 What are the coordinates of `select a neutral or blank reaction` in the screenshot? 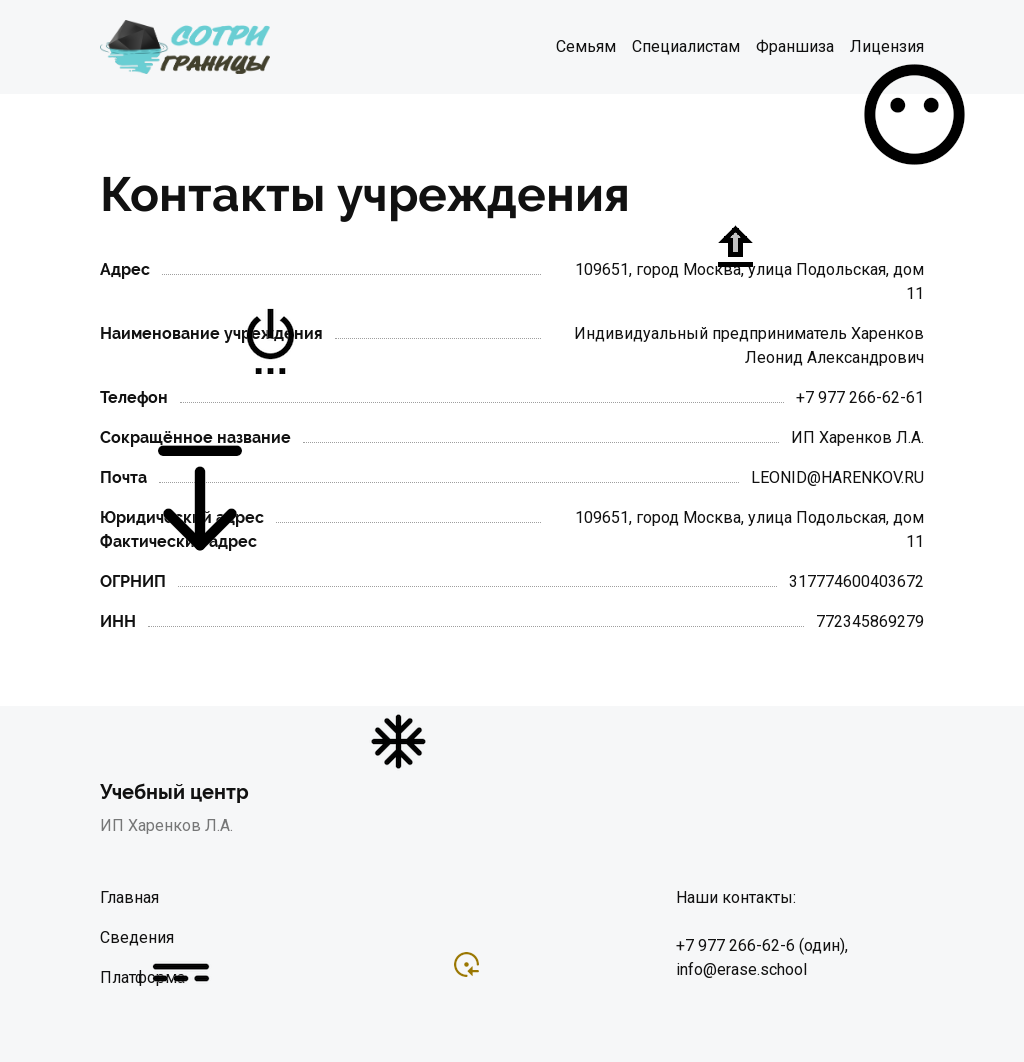 It's located at (914, 114).